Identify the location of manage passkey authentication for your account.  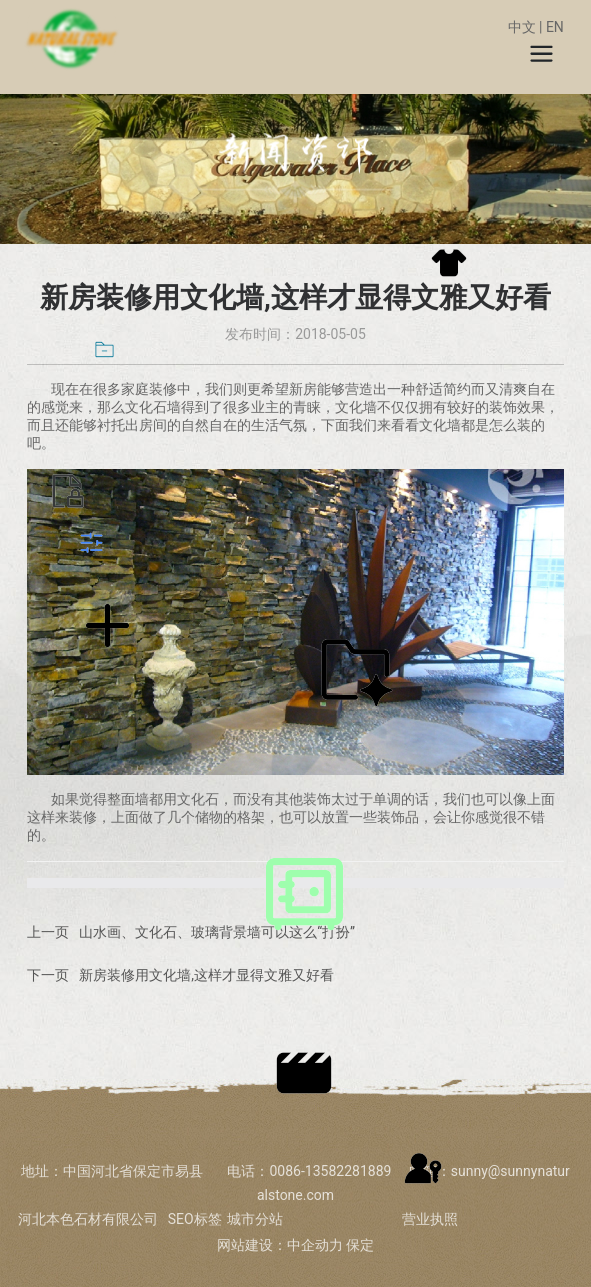
(423, 1169).